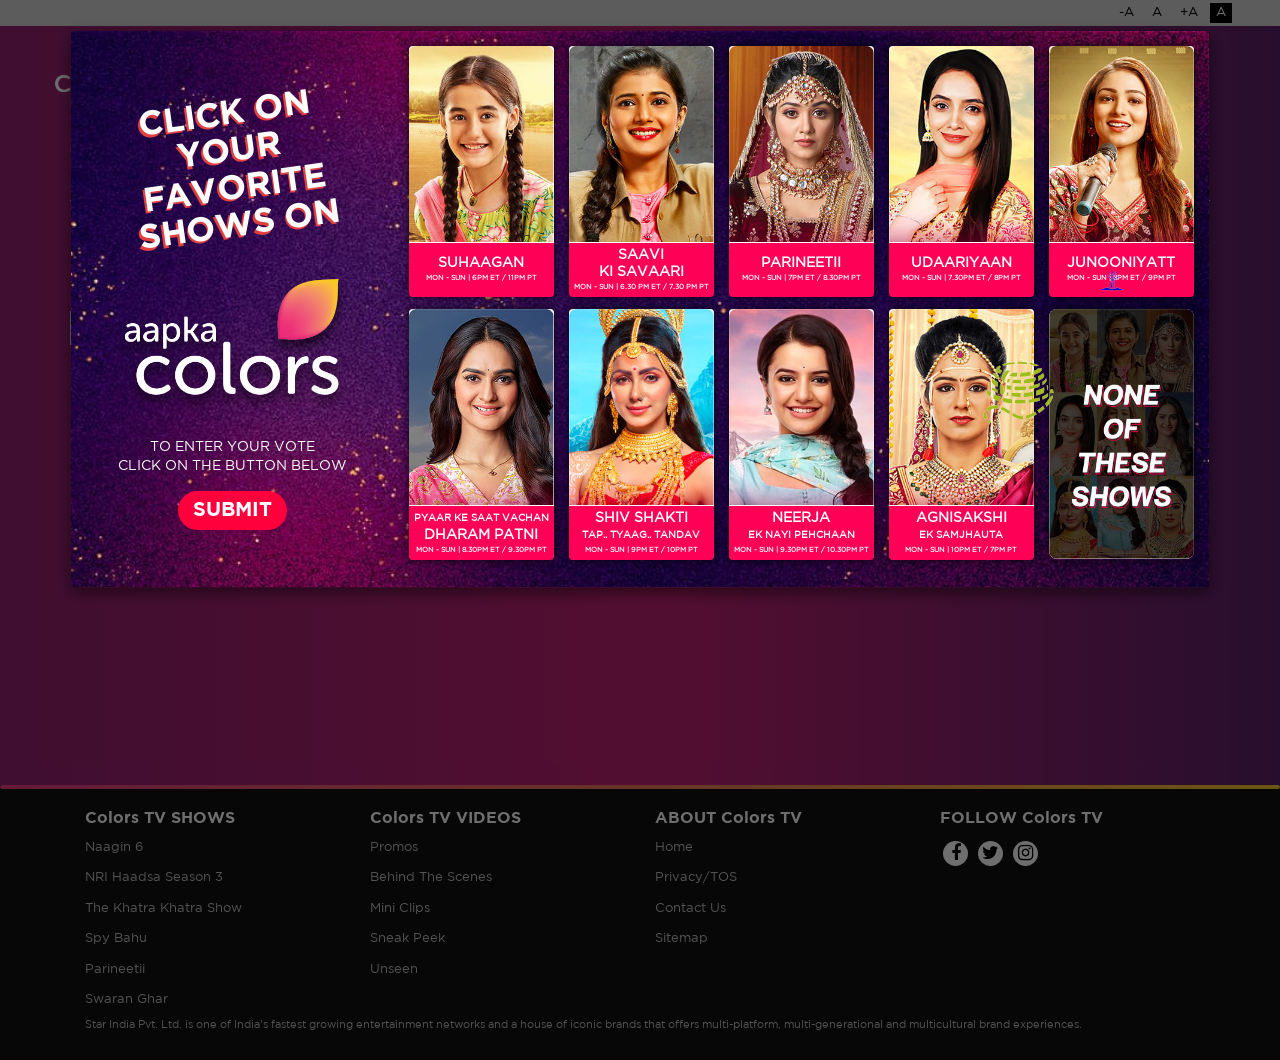 This screenshot has width=1280, height=1060. Describe the element at coordinates (1018, 392) in the screenshot. I see `equip rope item in inventory` at that location.